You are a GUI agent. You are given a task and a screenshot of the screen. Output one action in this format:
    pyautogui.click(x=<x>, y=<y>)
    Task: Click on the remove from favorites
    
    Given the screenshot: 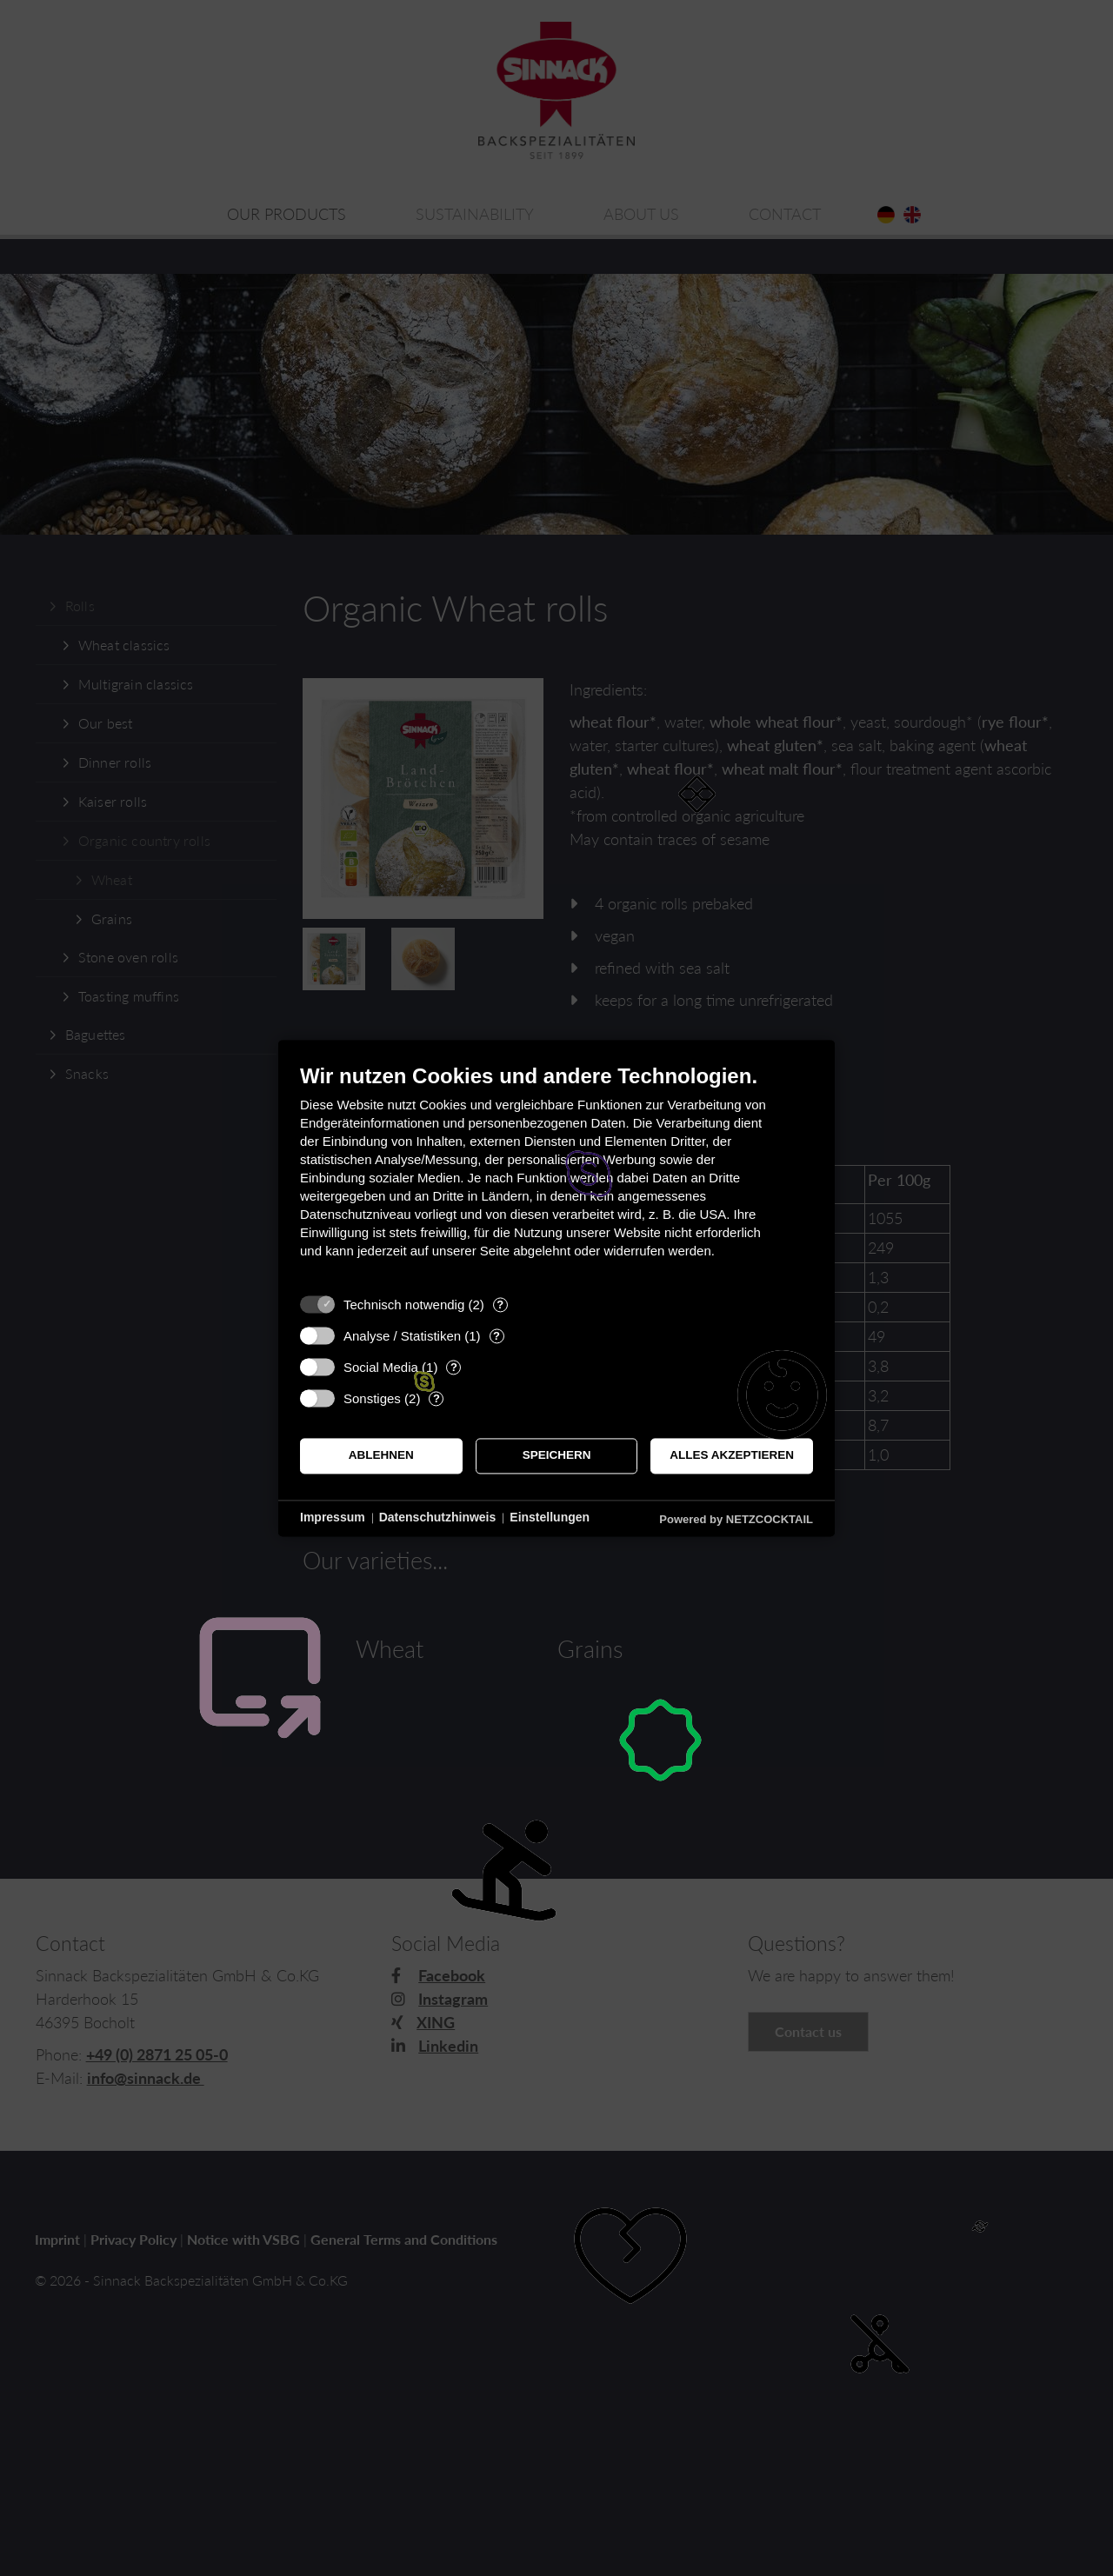 What is the action you would take?
    pyautogui.click(x=630, y=2252)
    